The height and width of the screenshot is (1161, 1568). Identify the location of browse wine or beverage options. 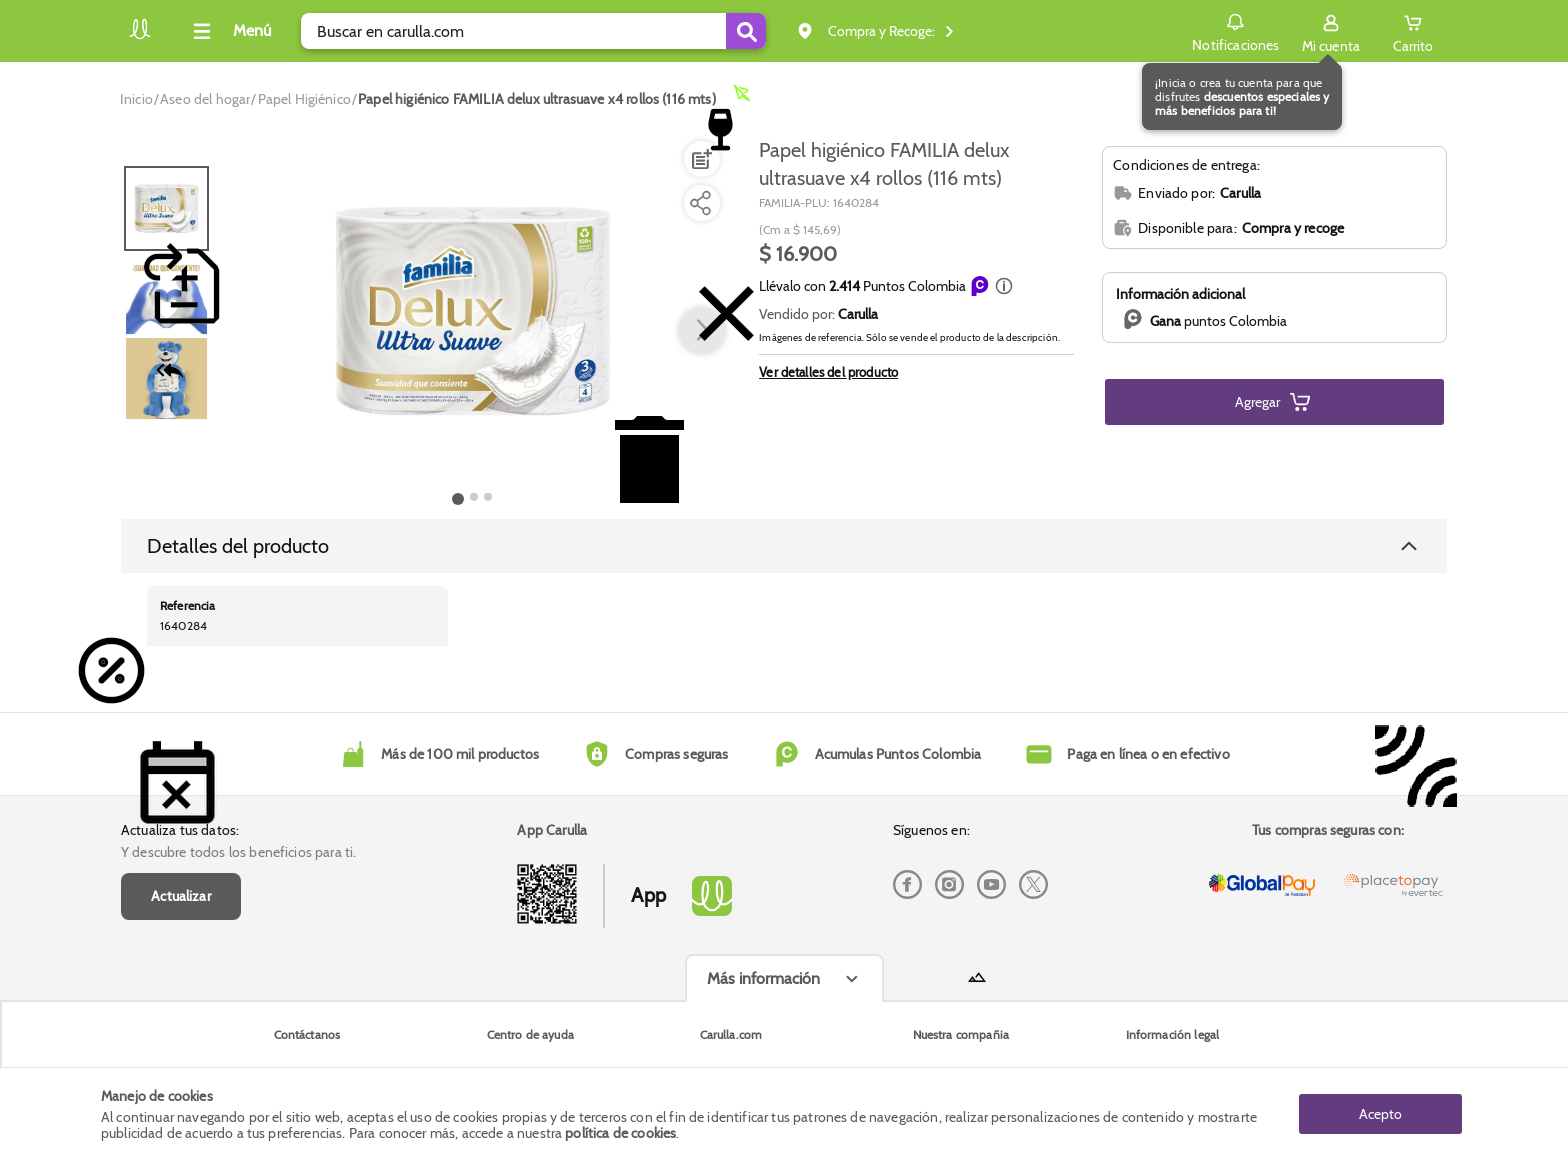
(720, 128).